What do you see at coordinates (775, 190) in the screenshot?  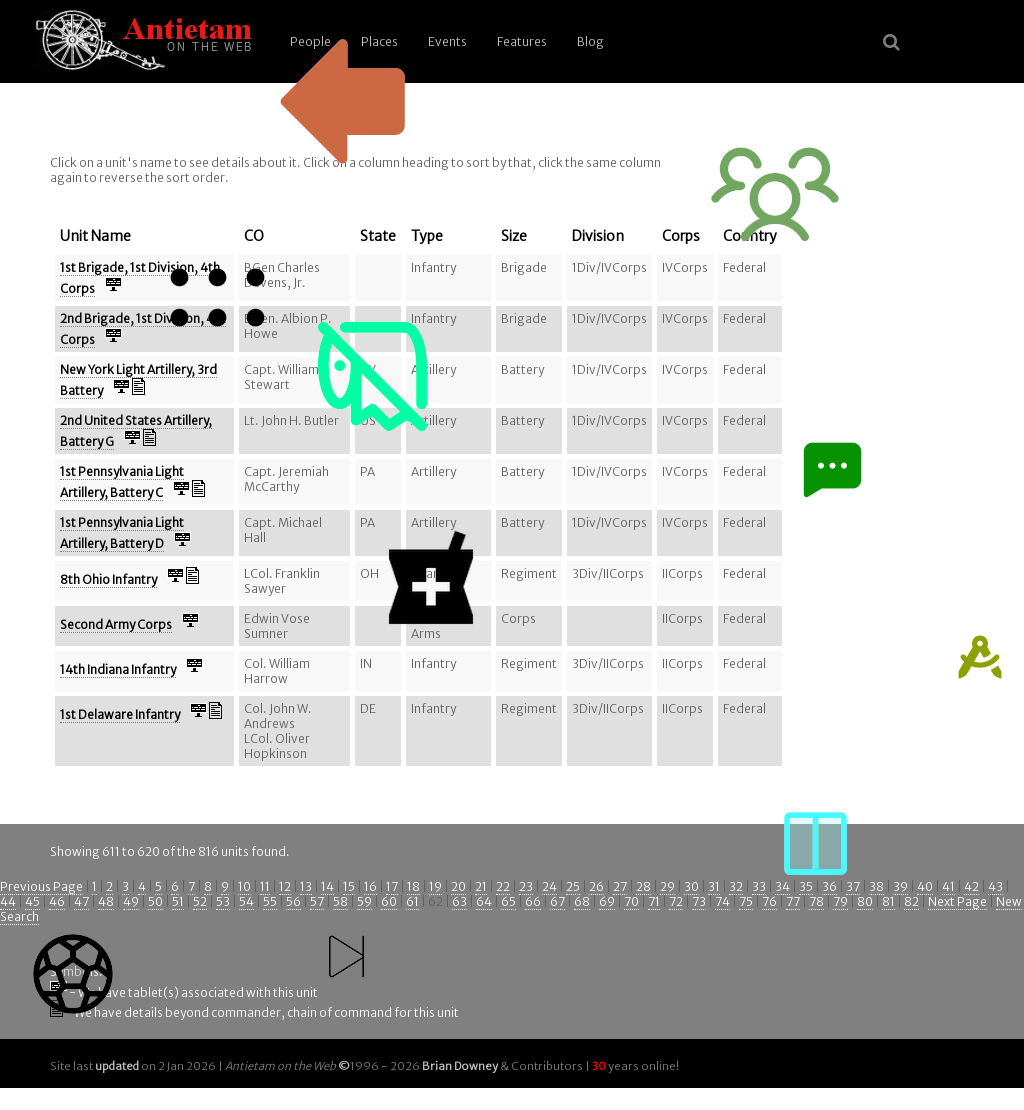 I see `view group members or team` at bounding box center [775, 190].